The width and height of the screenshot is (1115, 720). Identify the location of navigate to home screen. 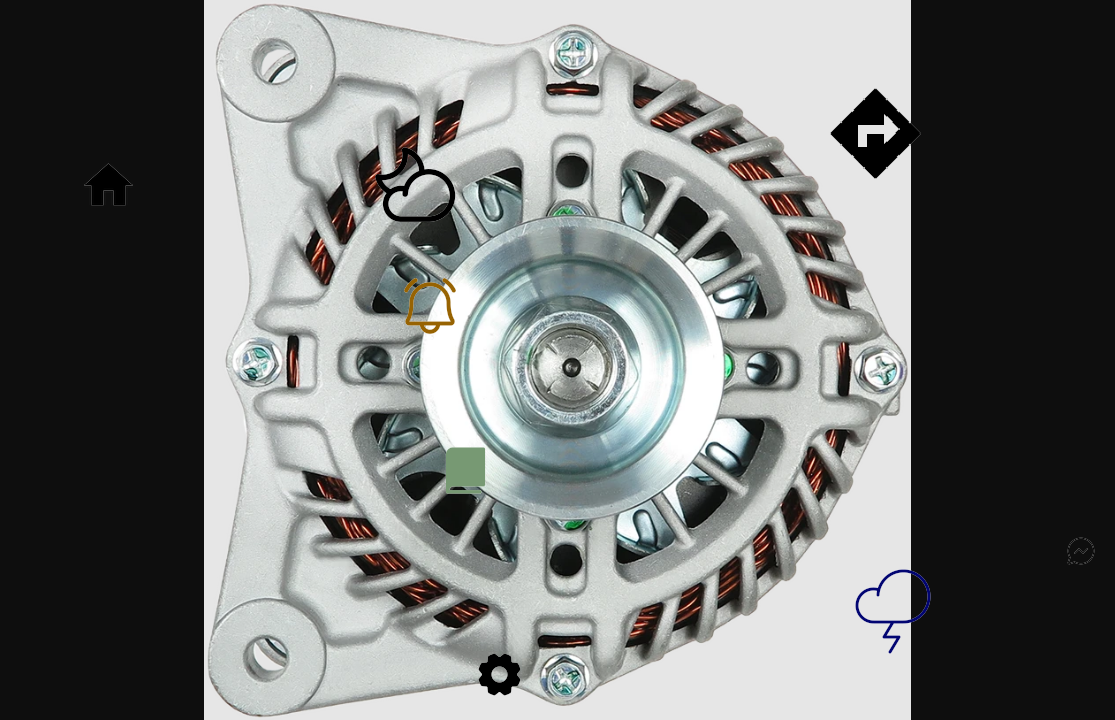
(108, 185).